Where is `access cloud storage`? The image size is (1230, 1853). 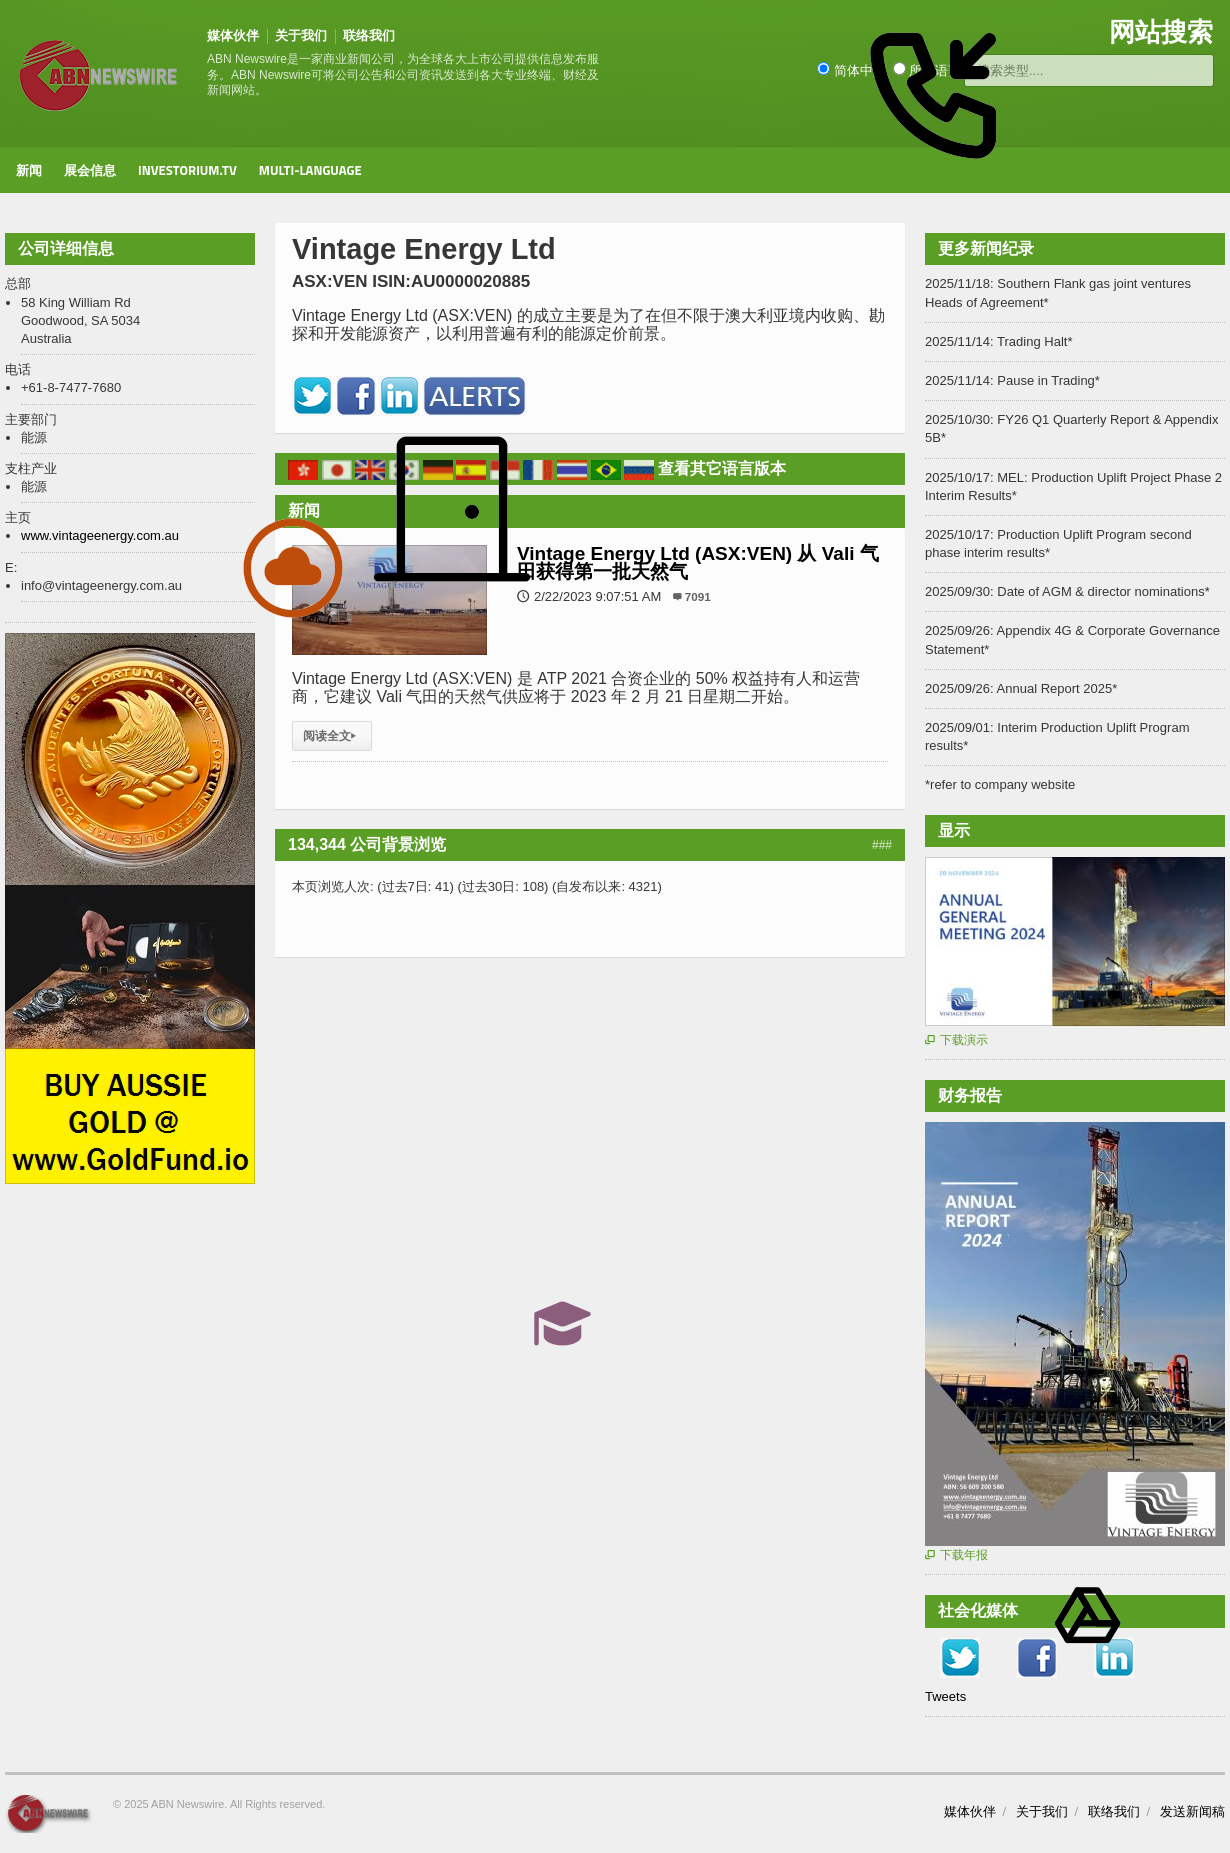 access cloud storage is located at coordinates (293, 568).